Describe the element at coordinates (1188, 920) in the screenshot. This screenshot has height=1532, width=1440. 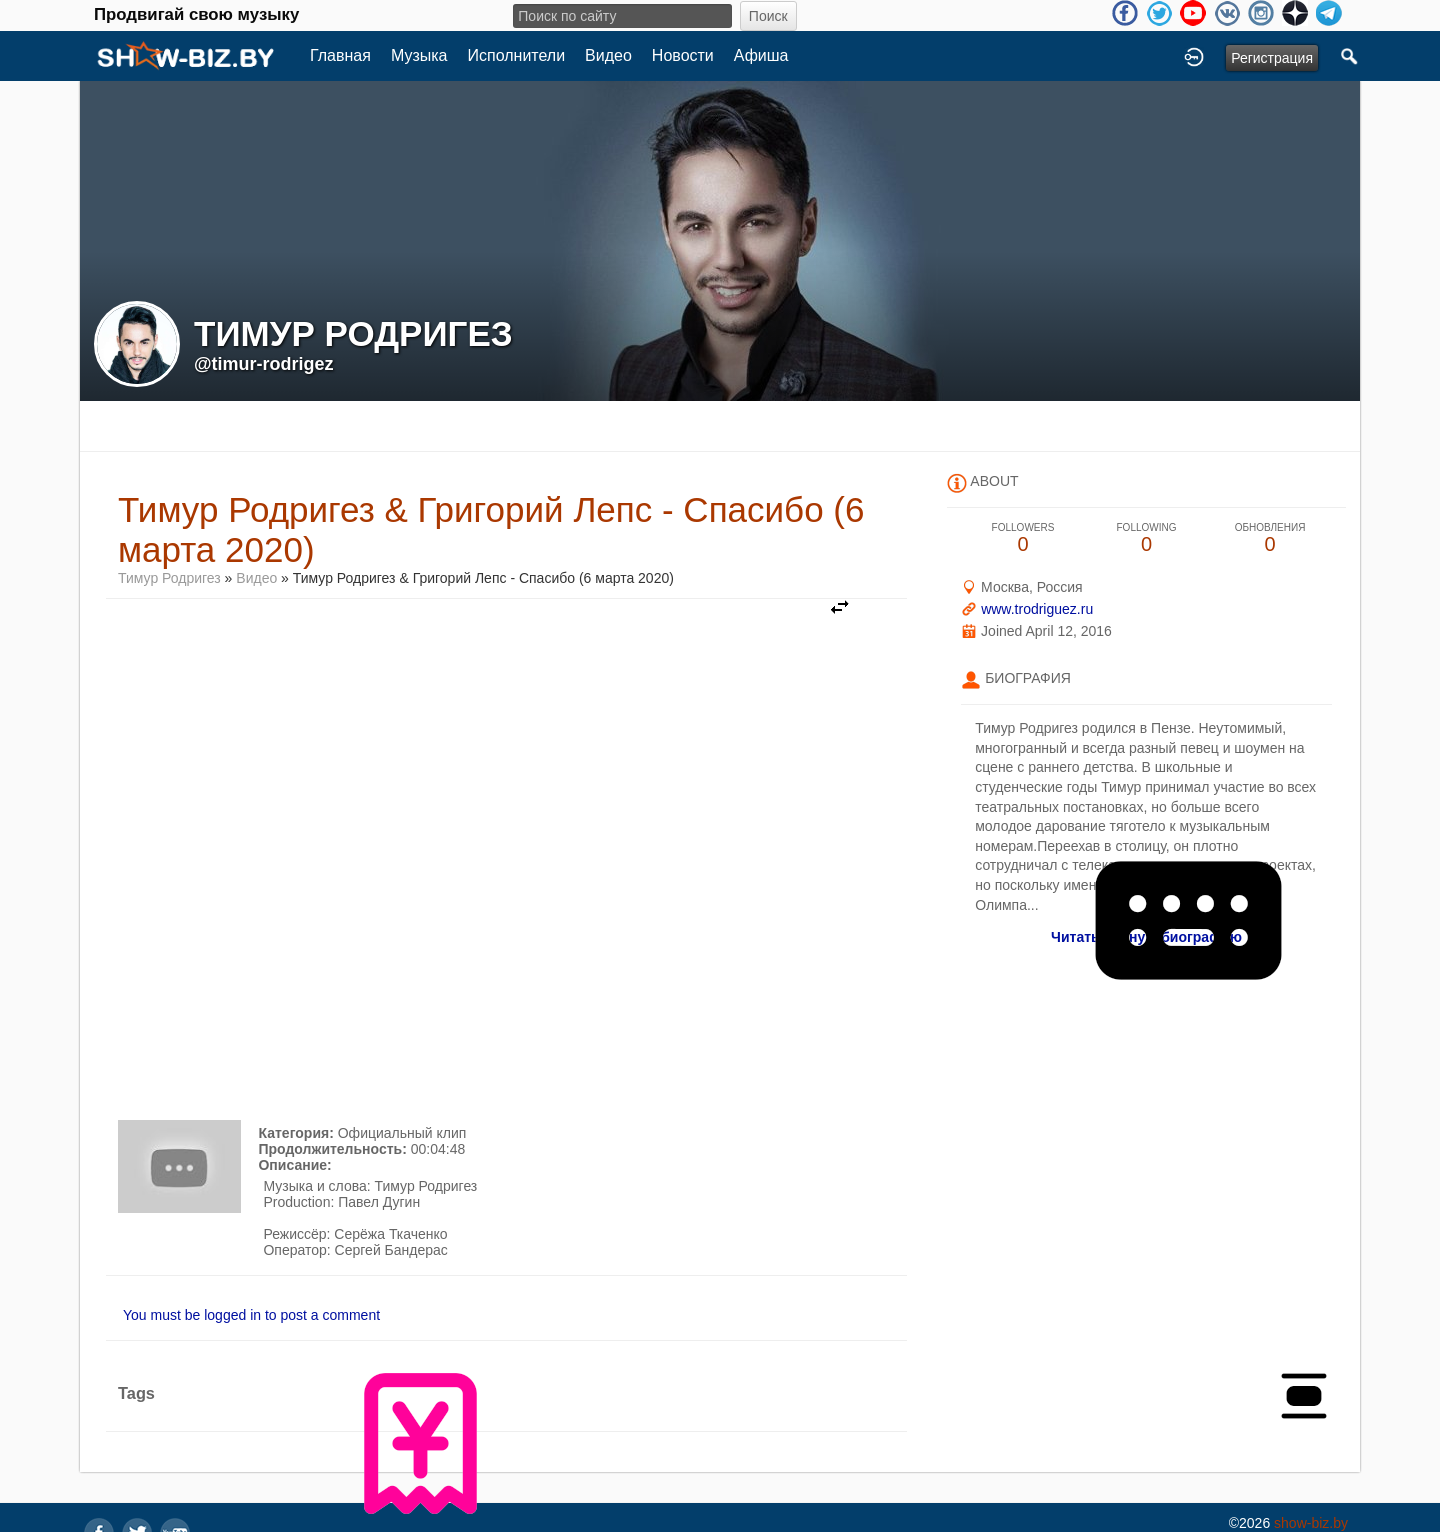
I see `open the on-screen keyboard` at that location.